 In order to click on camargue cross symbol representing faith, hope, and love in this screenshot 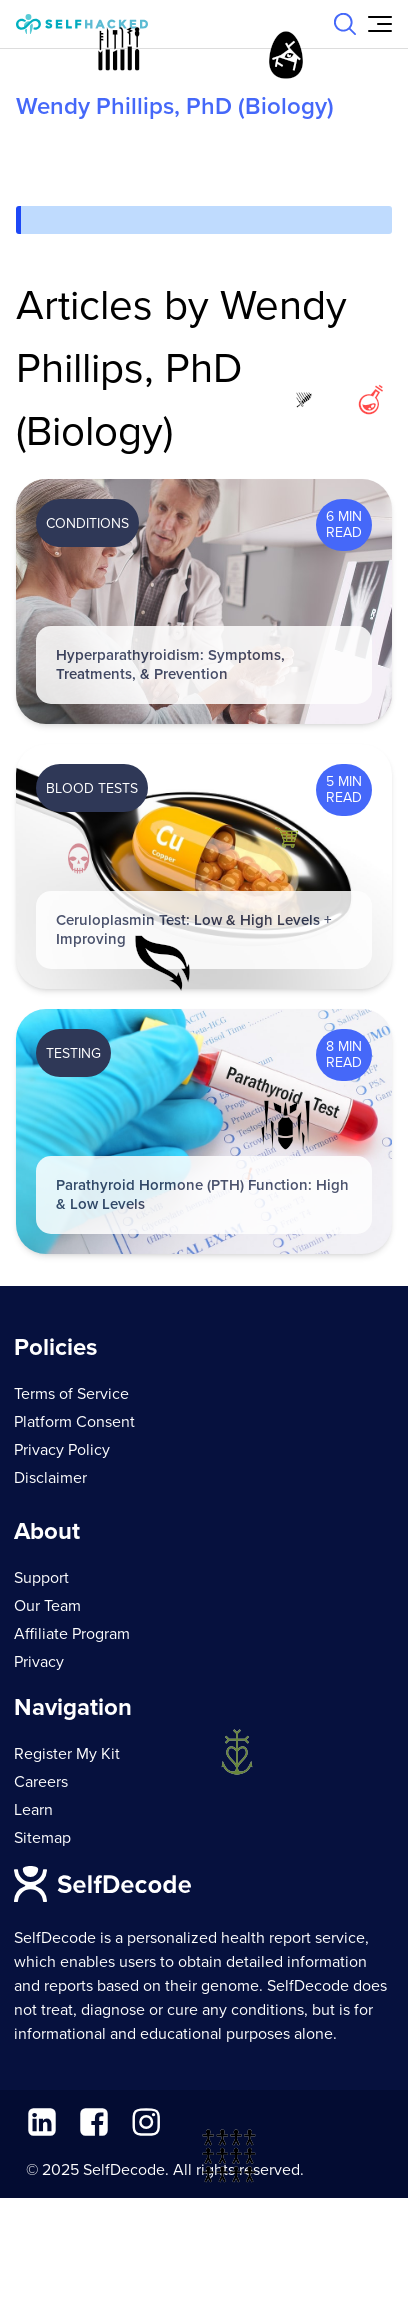, I will do `click(237, 1752)`.